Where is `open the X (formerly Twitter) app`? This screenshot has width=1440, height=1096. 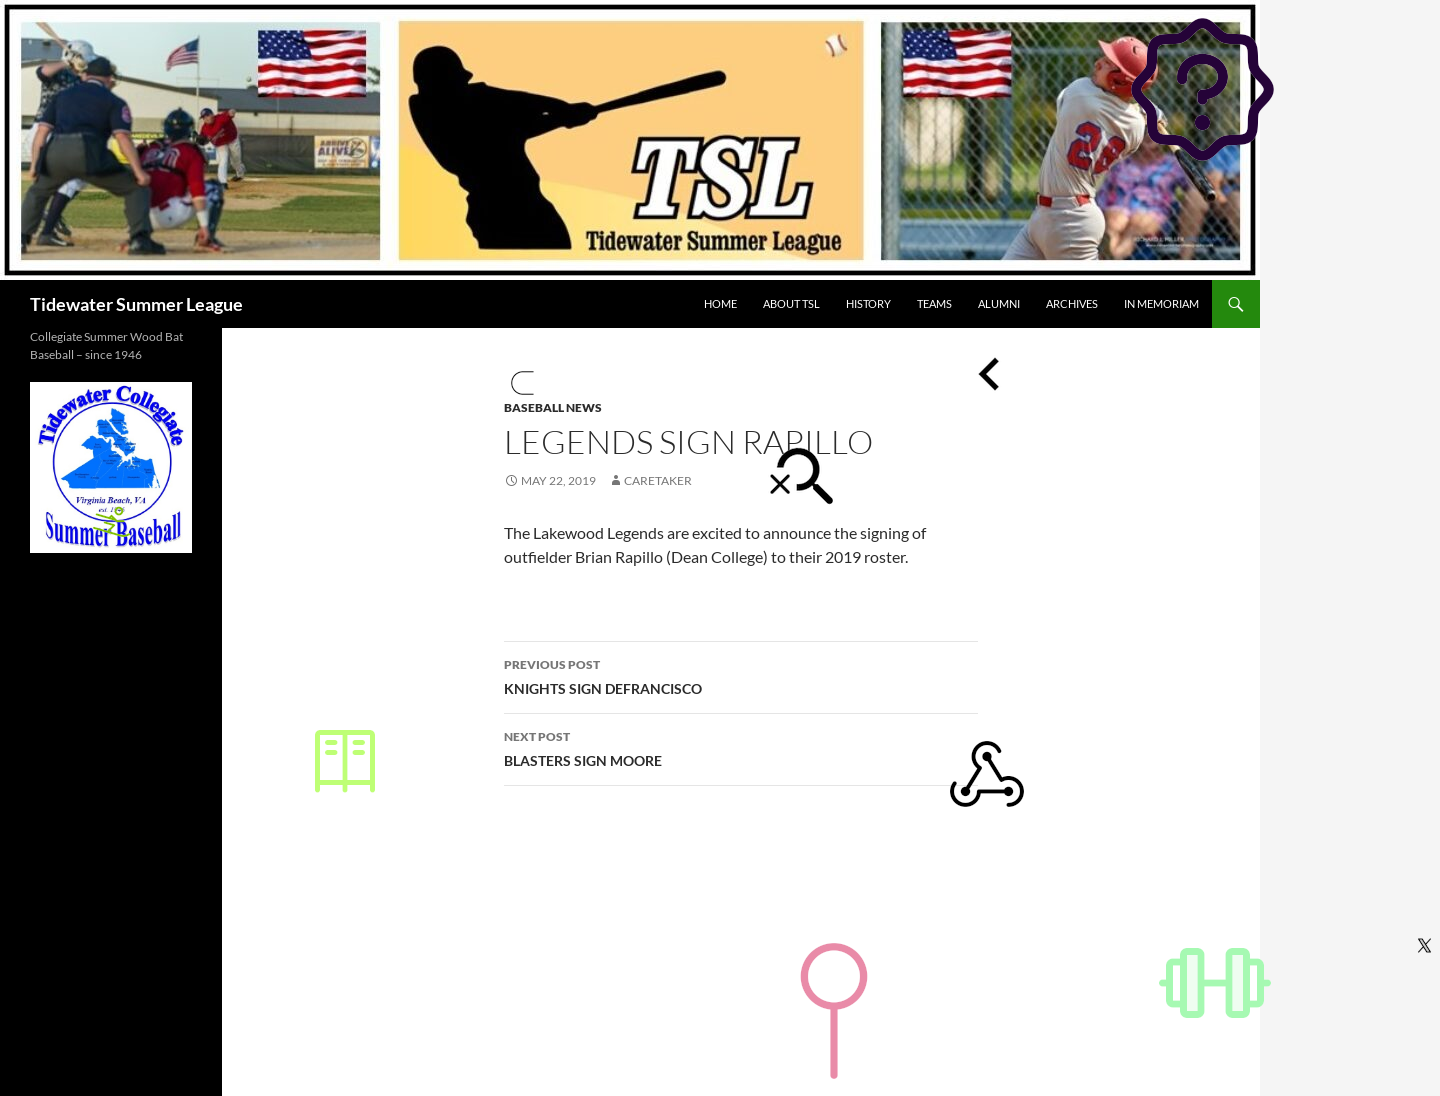 open the X (formerly Twitter) app is located at coordinates (1424, 945).